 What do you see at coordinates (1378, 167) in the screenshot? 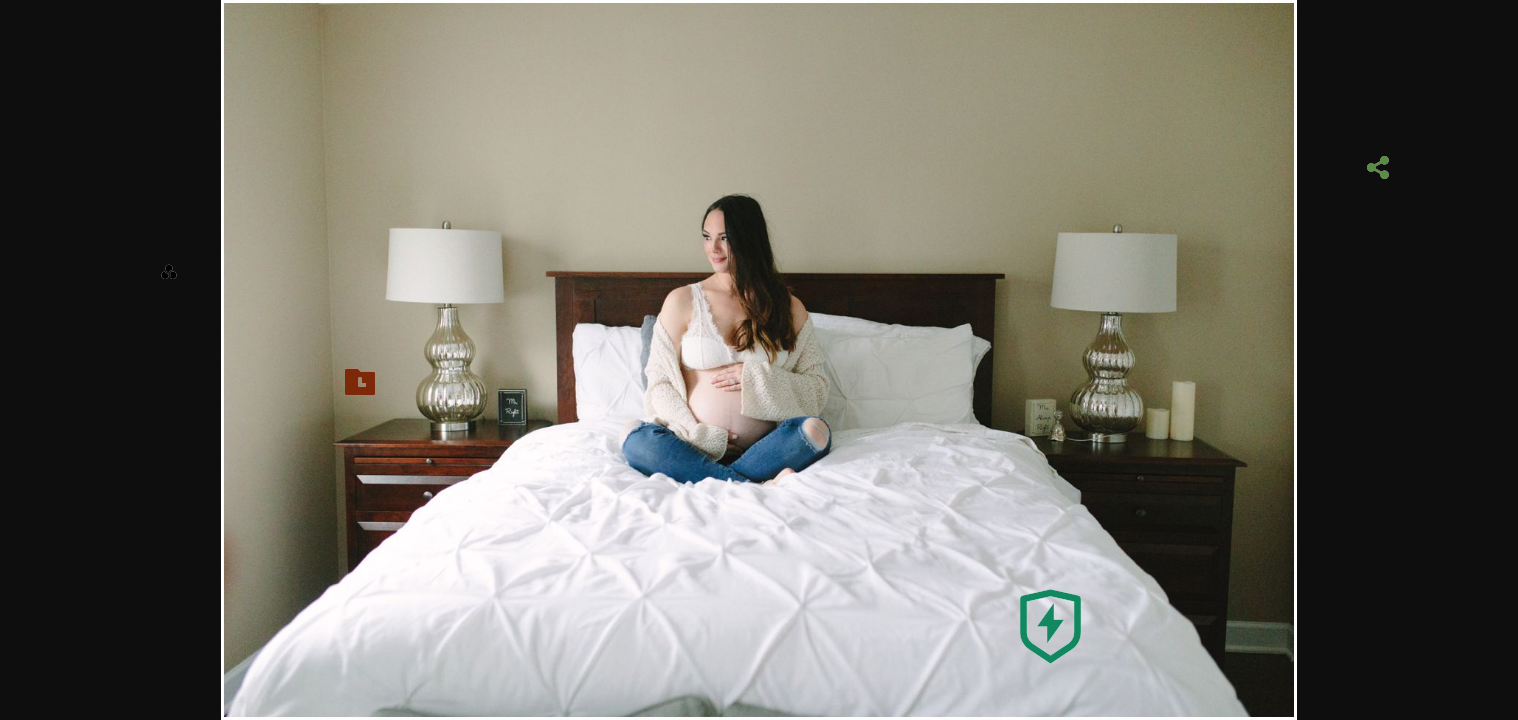
I see `share content with others` at bounding box center [1378, 167].